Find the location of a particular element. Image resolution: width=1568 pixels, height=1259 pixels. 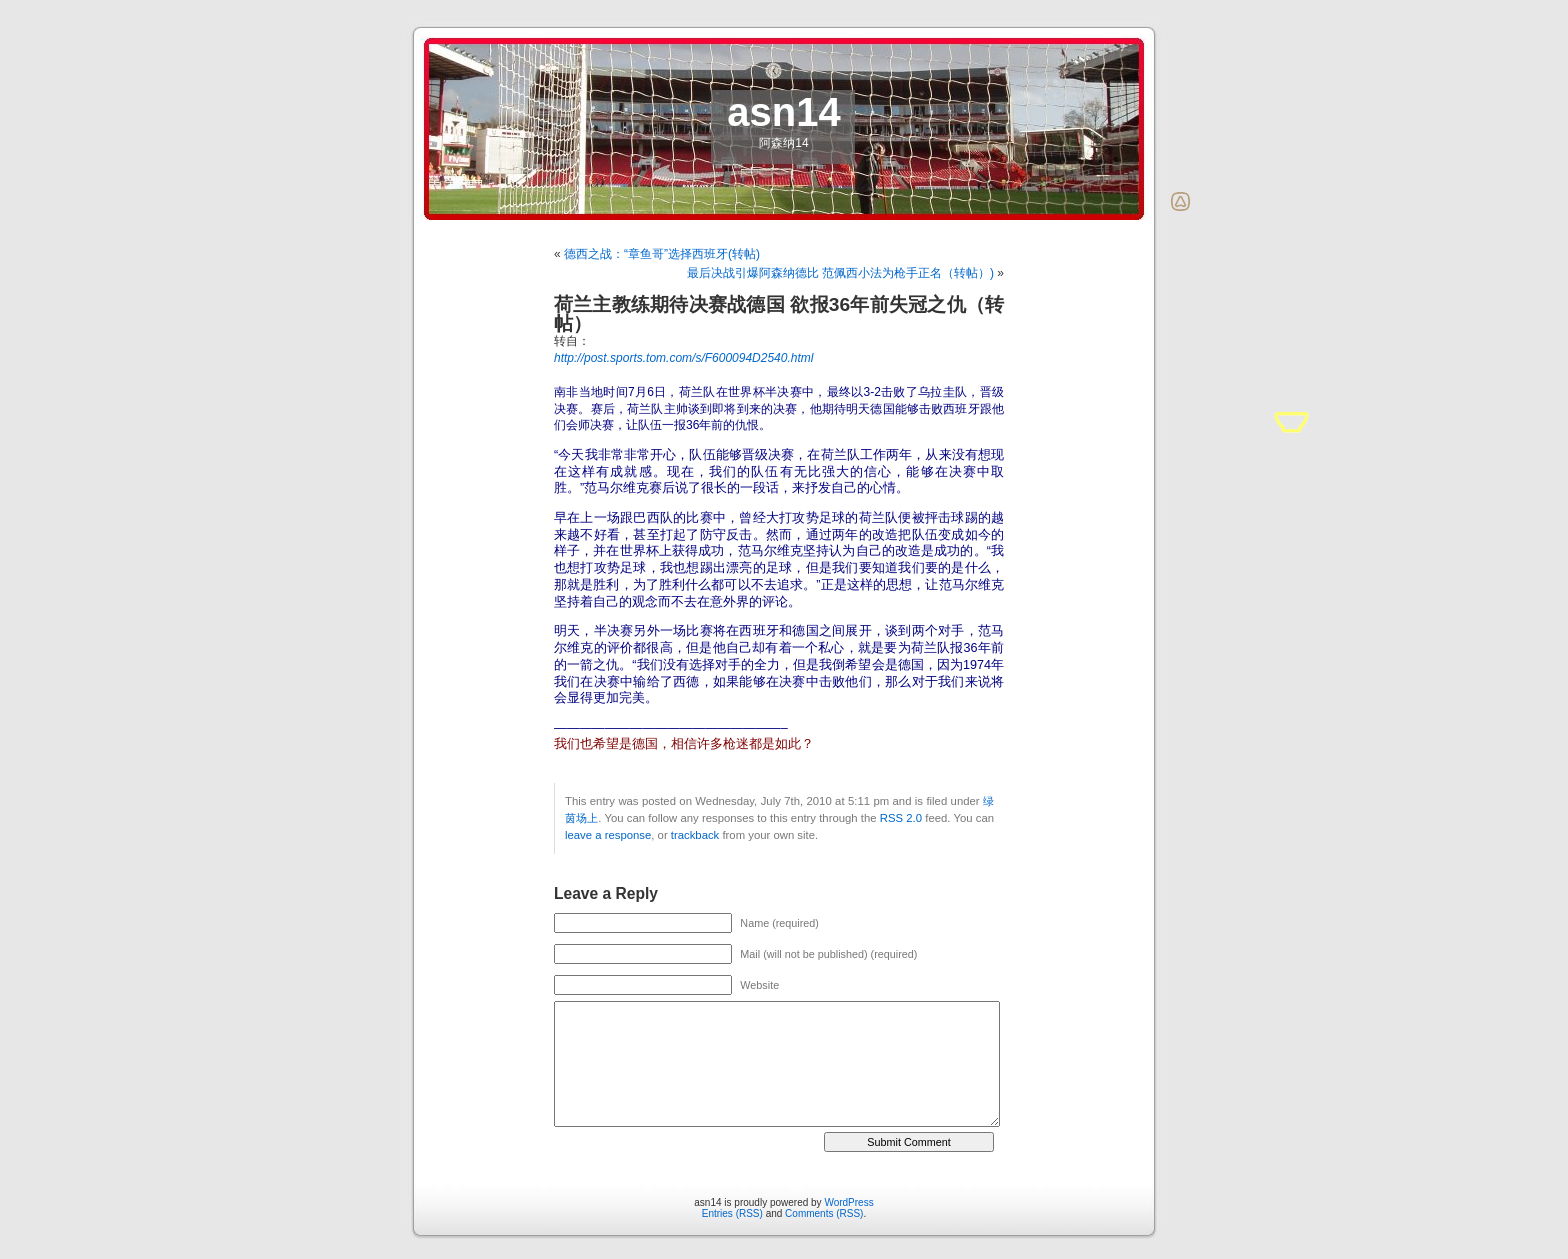

access food or recipe features is located at coordinates (1291, 420).